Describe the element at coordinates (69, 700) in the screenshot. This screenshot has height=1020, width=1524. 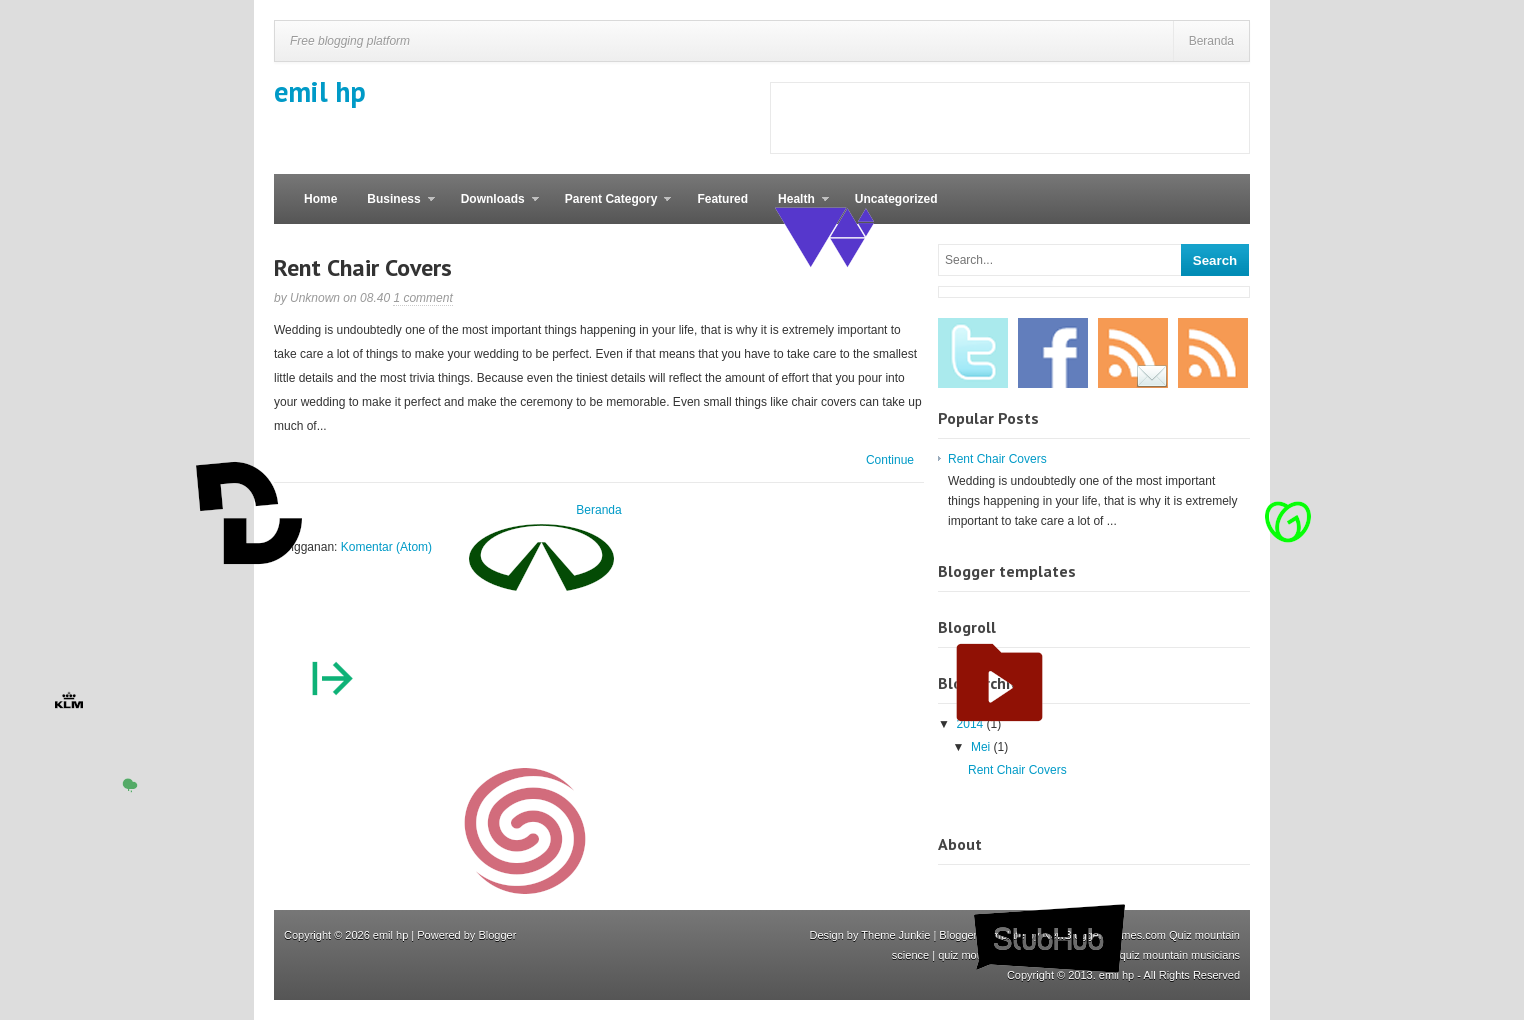
I see `visit KLM airline website or app` at that location.